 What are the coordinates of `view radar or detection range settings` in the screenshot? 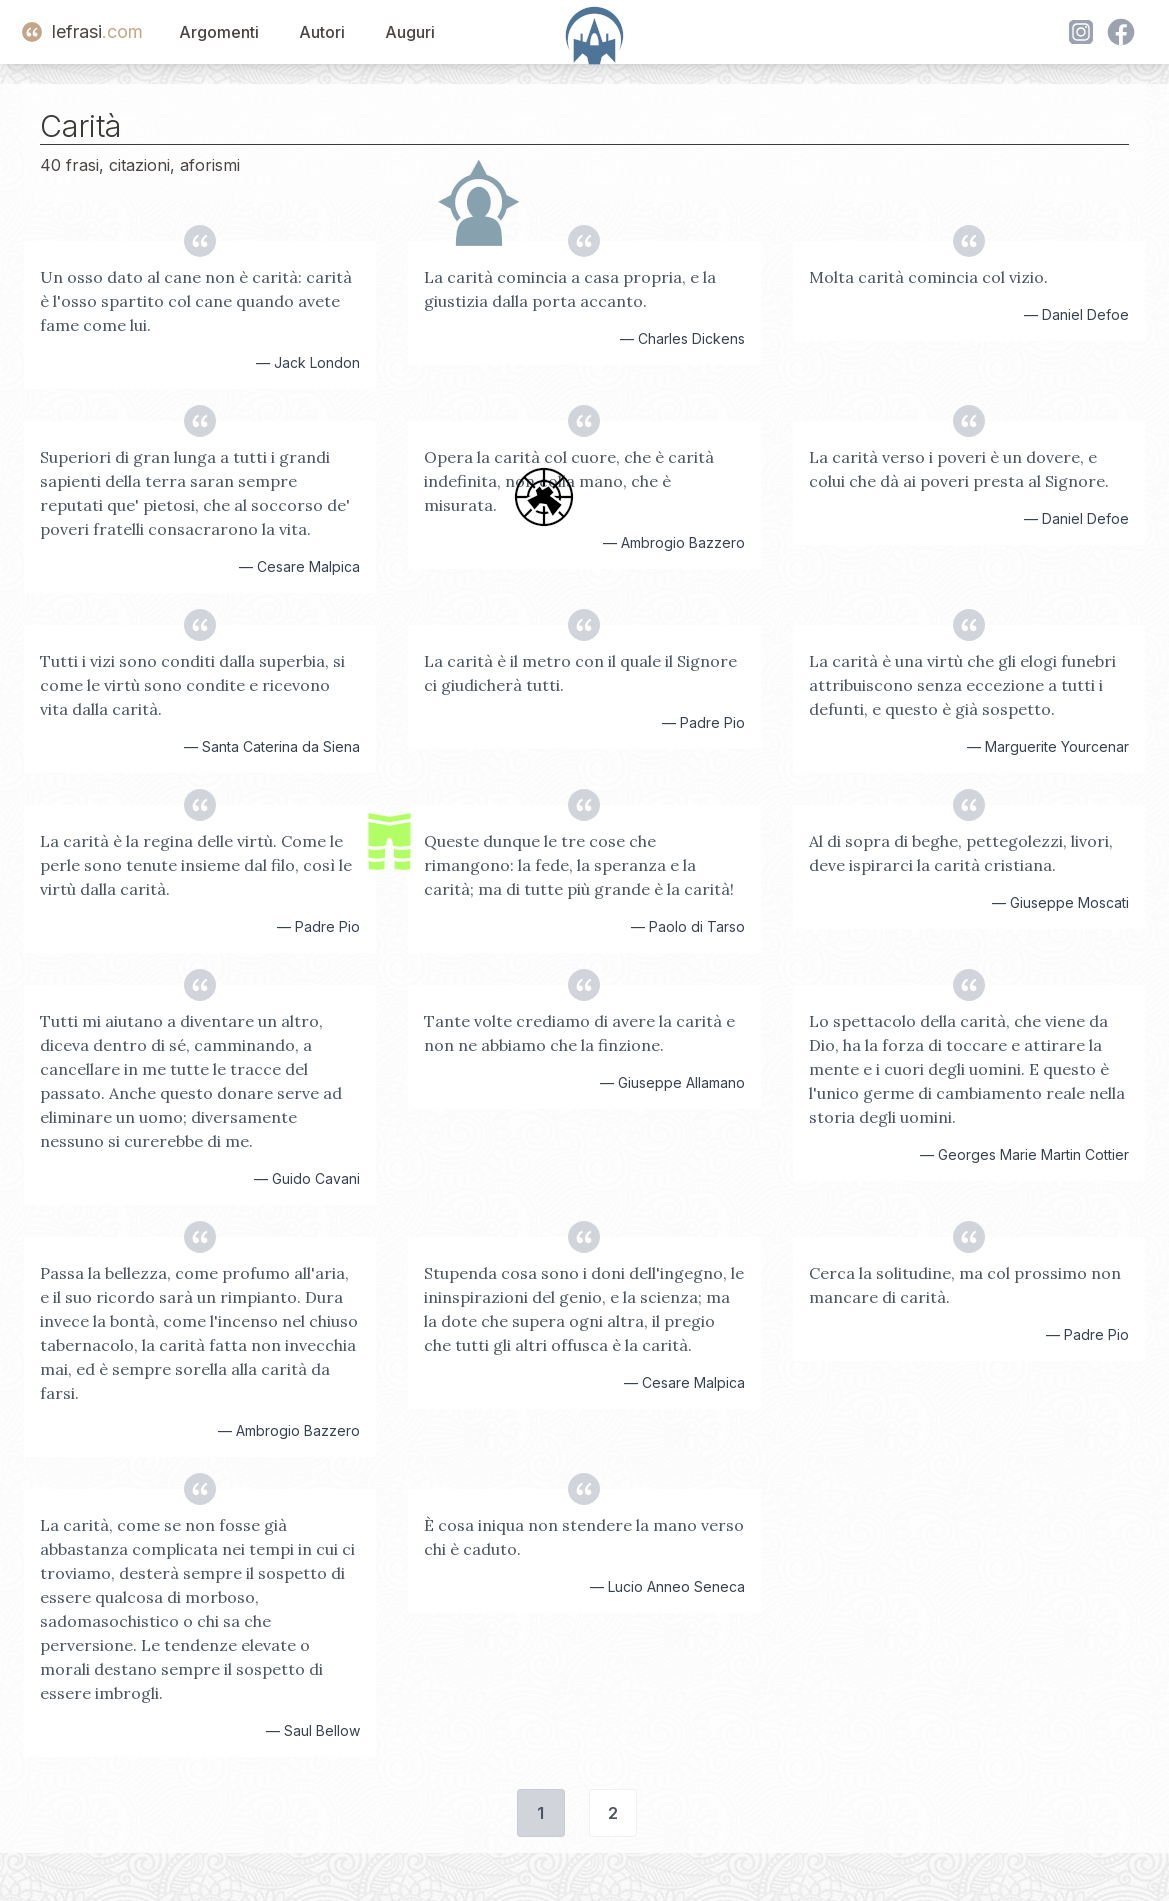 It's located at (544, 497).